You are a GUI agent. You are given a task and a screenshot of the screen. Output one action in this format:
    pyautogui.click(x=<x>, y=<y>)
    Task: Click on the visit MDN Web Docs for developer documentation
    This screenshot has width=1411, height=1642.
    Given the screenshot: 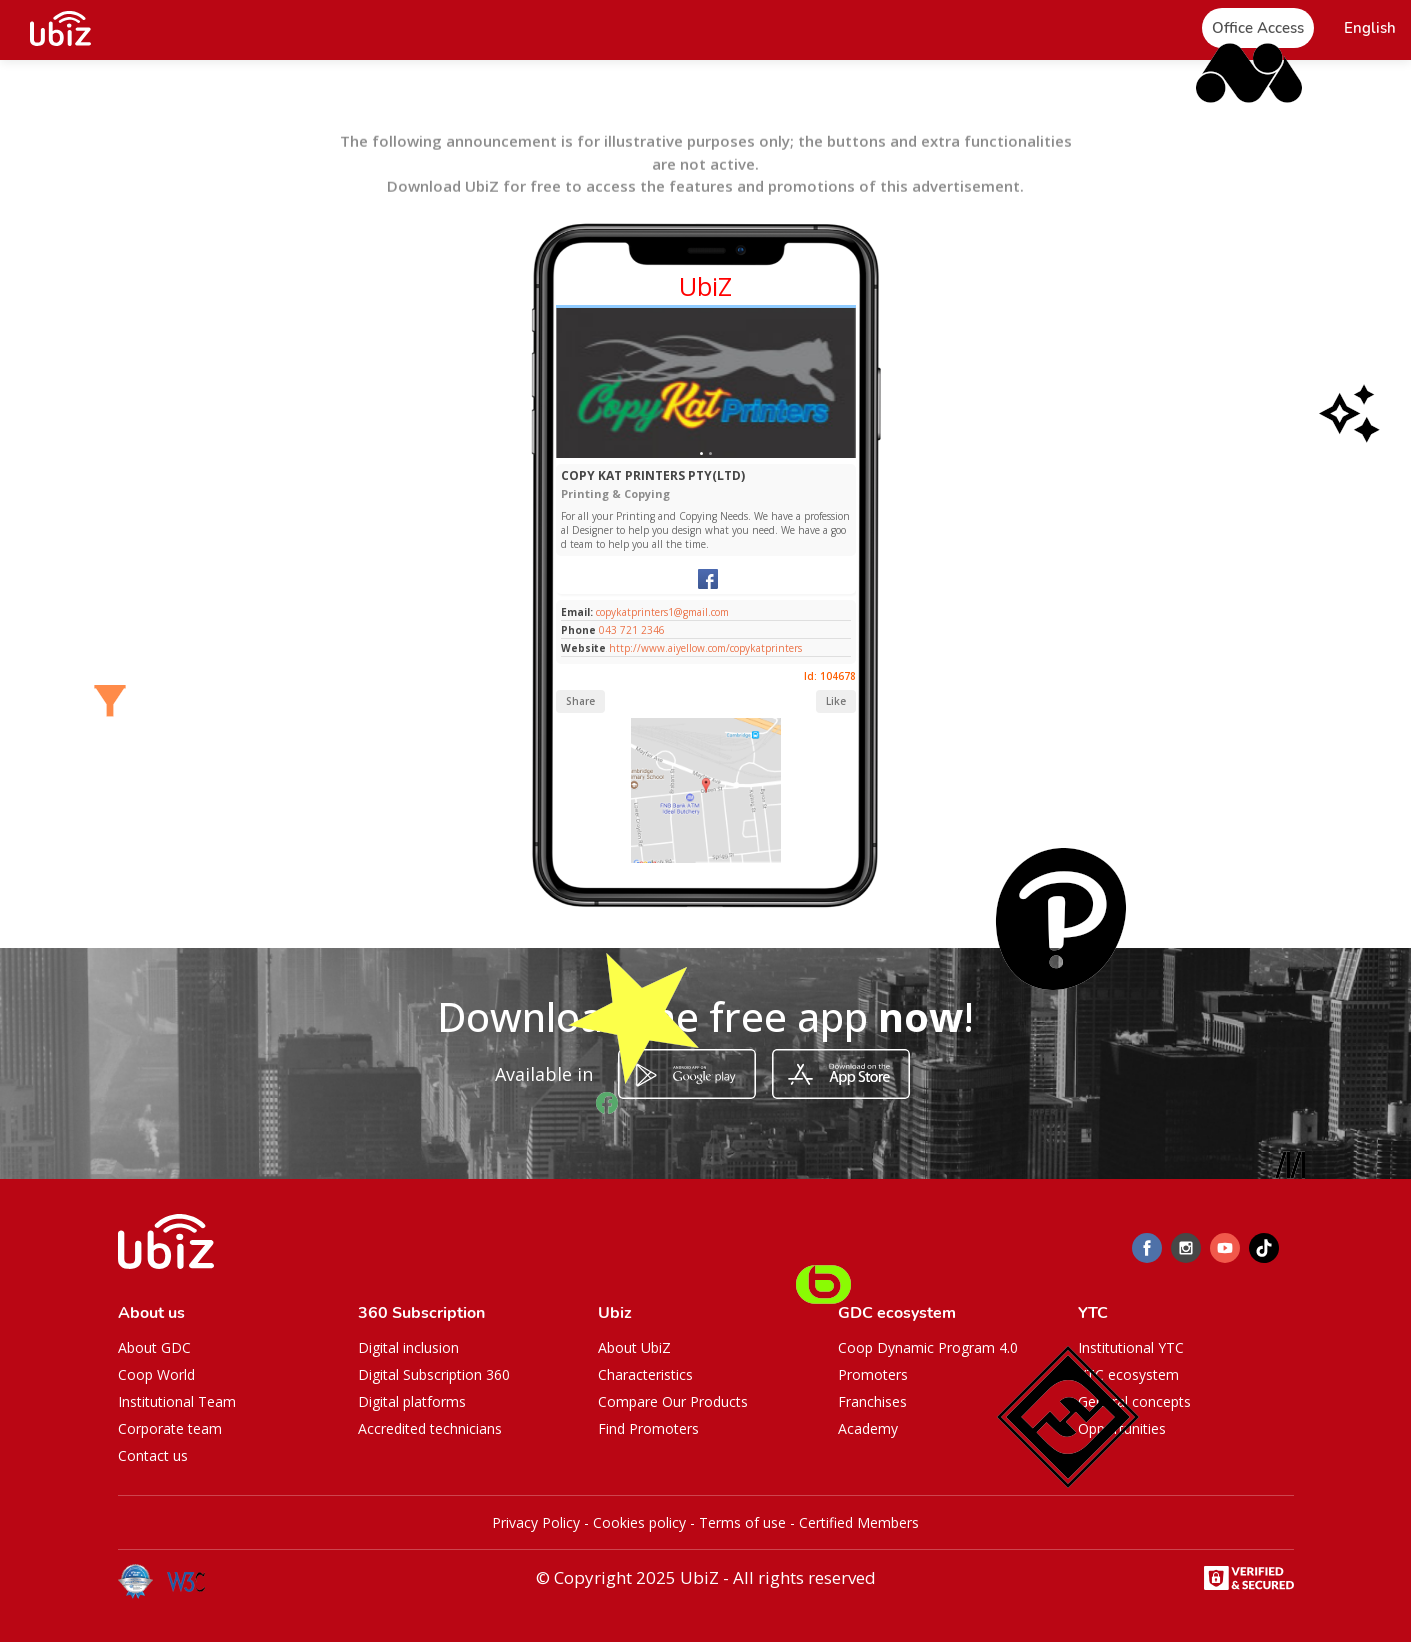 What is the action you would take?
    pyautogui.click(x=1290, y=1165)
    